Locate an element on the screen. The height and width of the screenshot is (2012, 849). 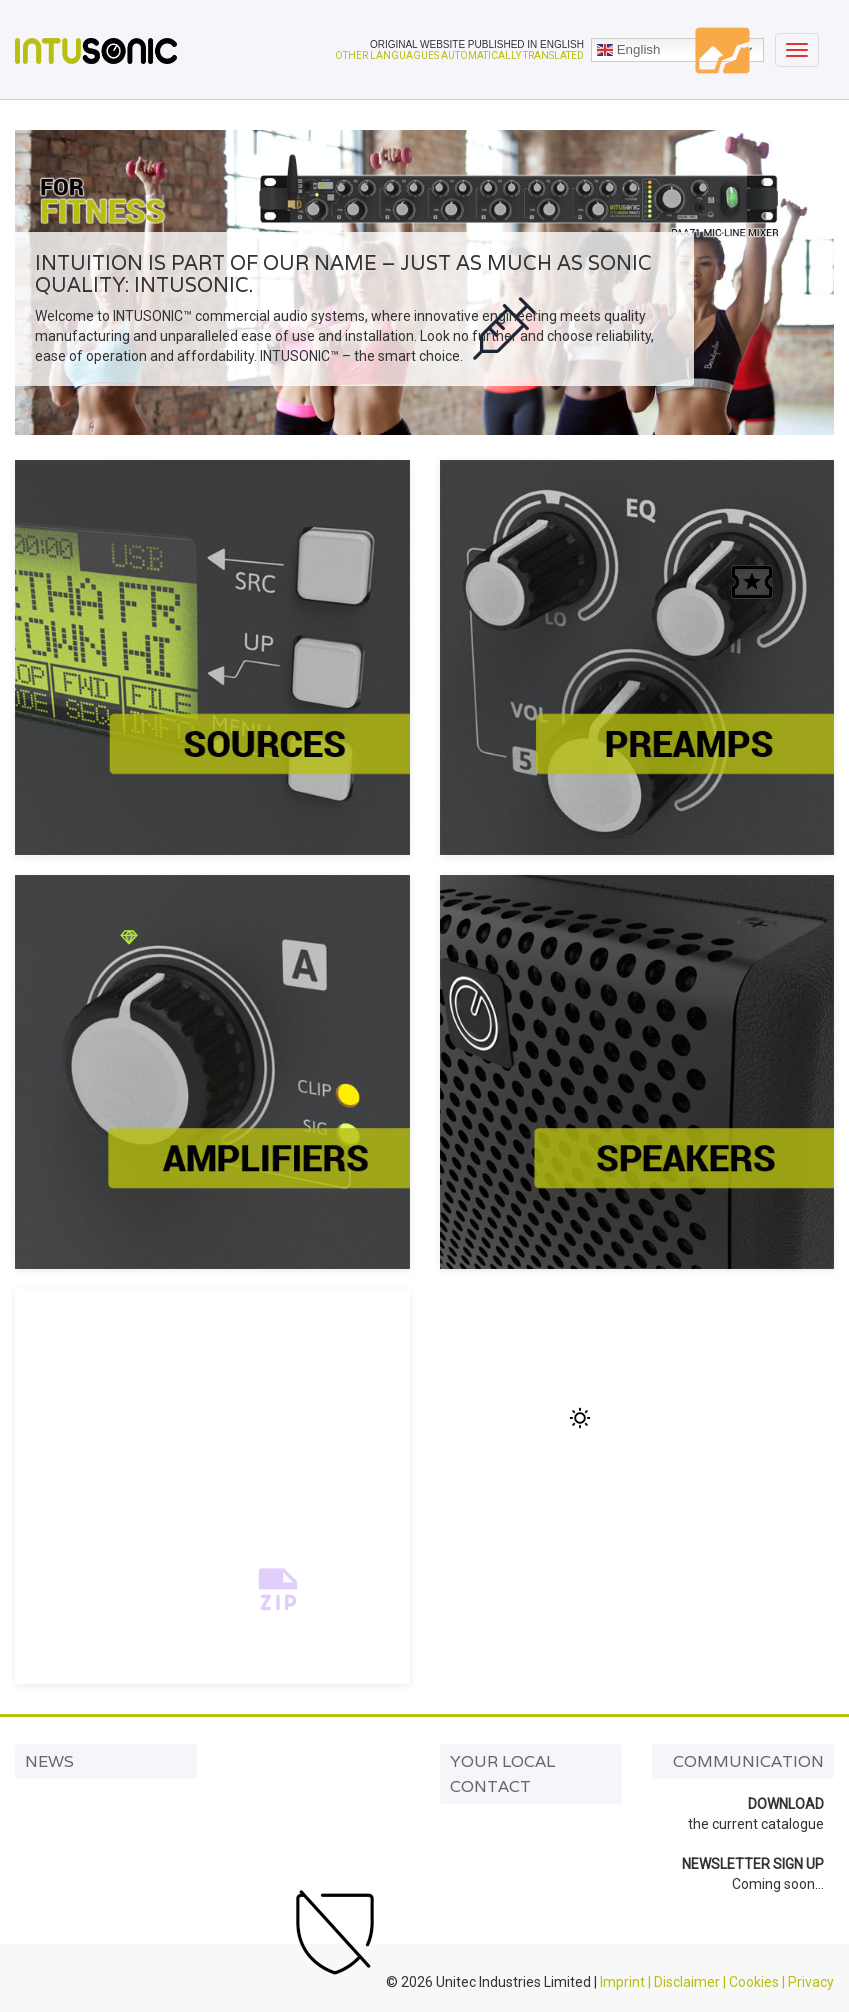
view local events or activities is located at coordinates (752, 582).